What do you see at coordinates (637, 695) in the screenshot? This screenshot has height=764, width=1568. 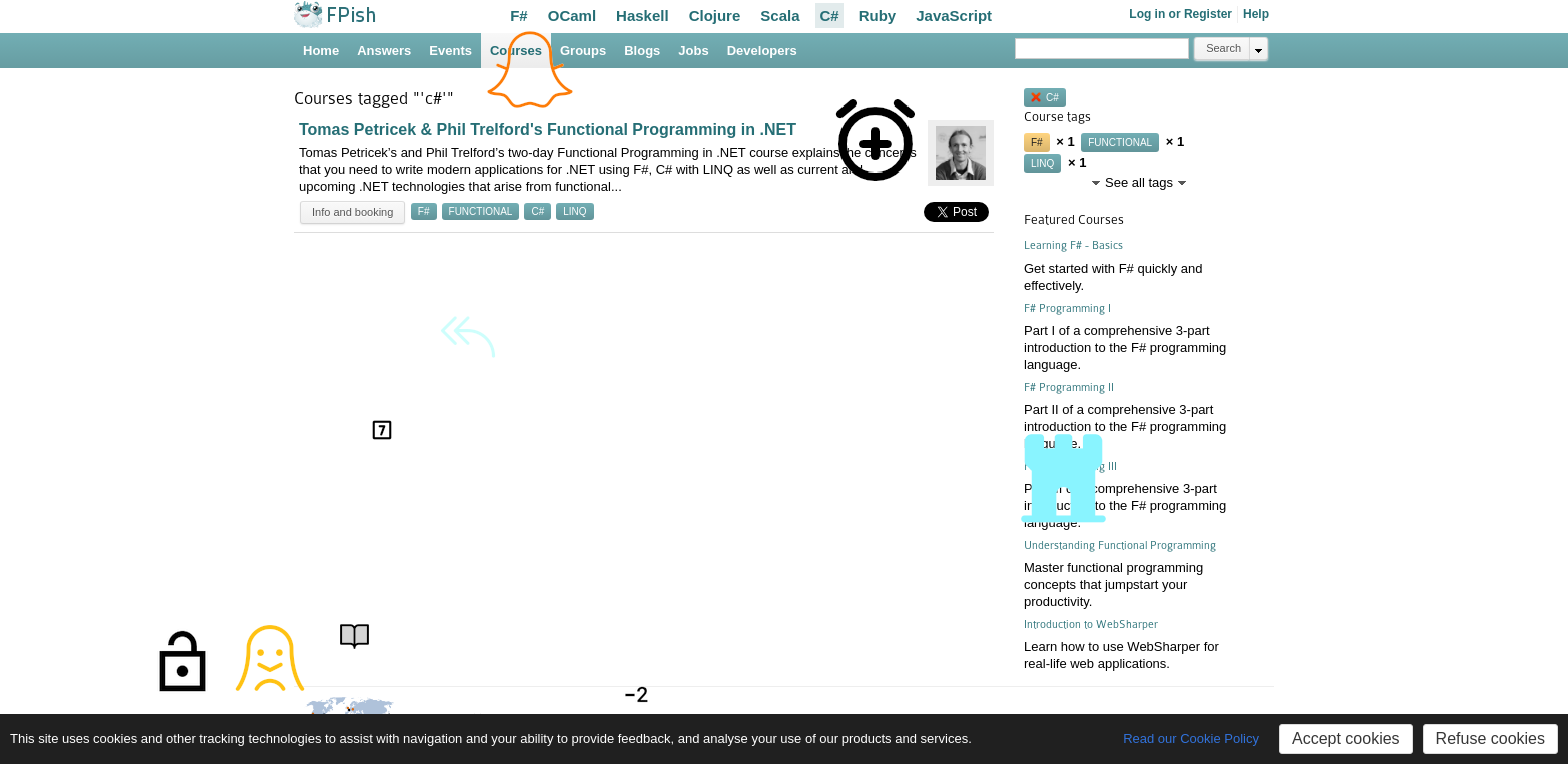 I see `decrease exposure by 2 stops in photo editing` at bounding box center [637, 695].